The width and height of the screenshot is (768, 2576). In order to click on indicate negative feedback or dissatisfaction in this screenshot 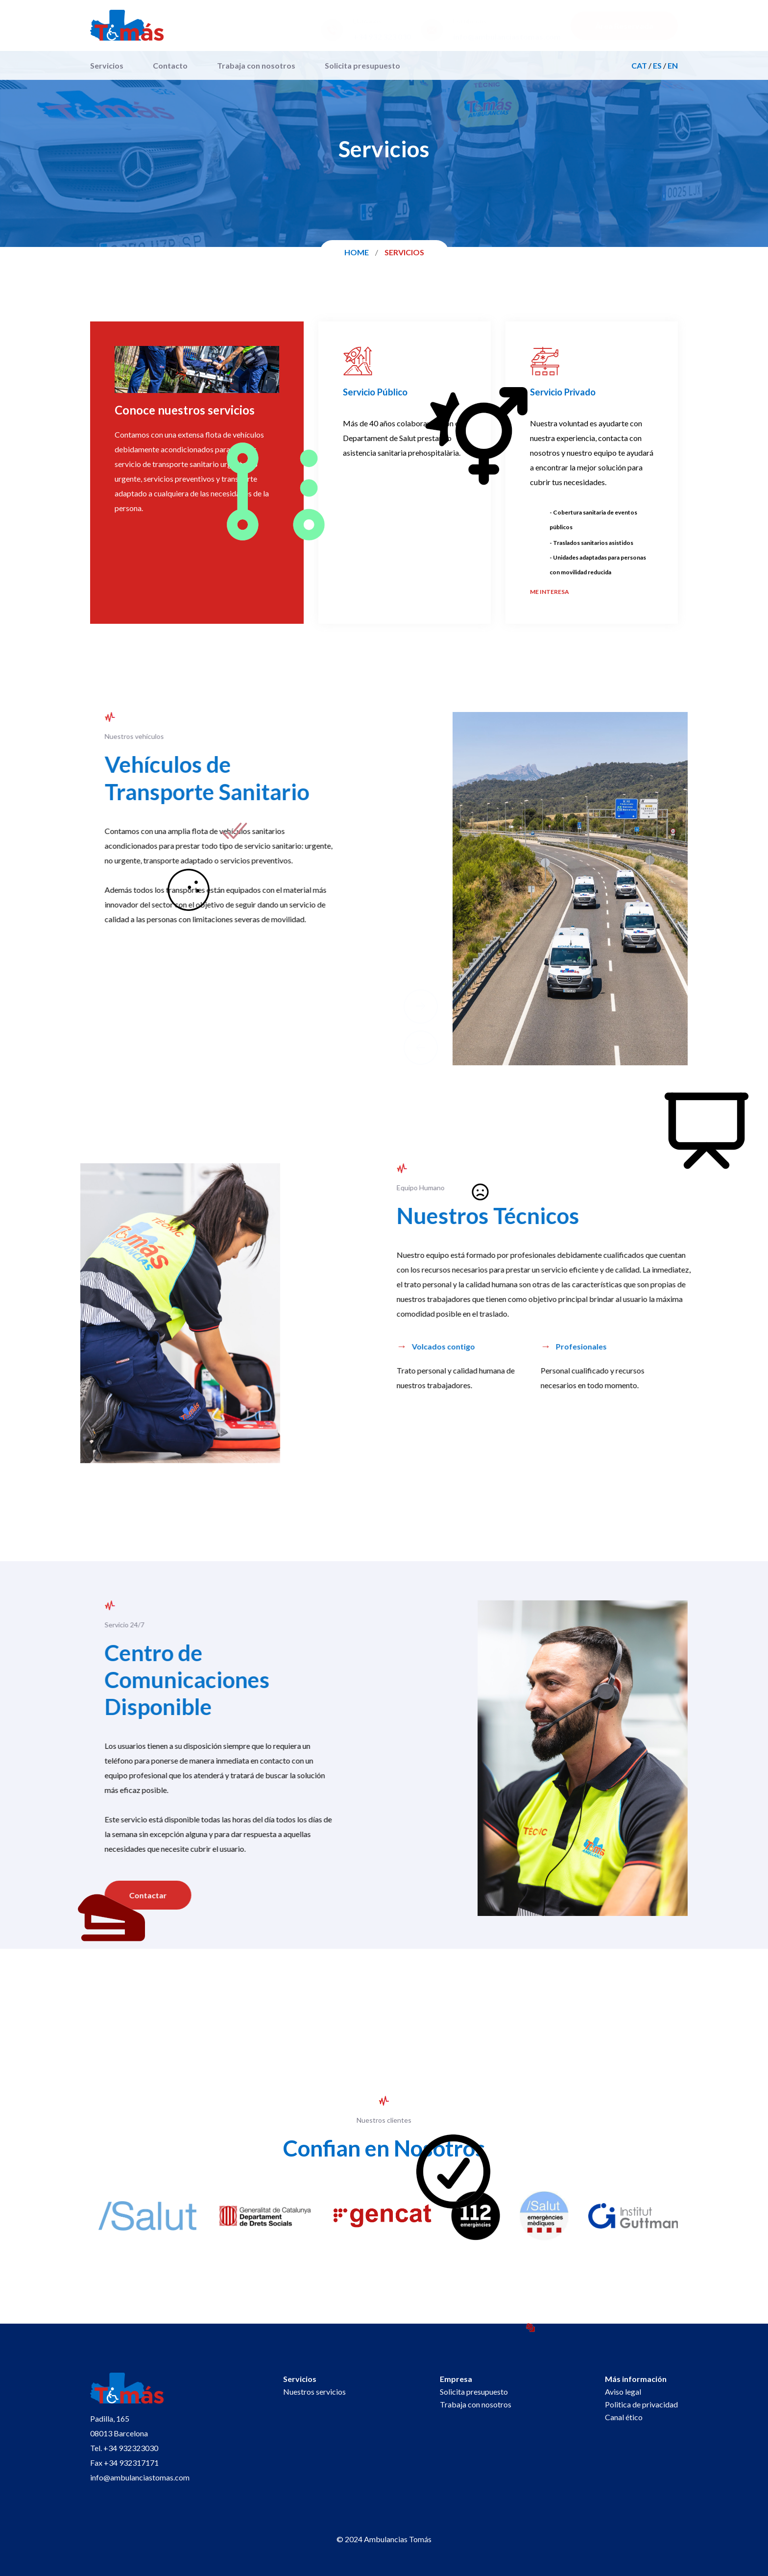, I will do `click(480, 1192)`.